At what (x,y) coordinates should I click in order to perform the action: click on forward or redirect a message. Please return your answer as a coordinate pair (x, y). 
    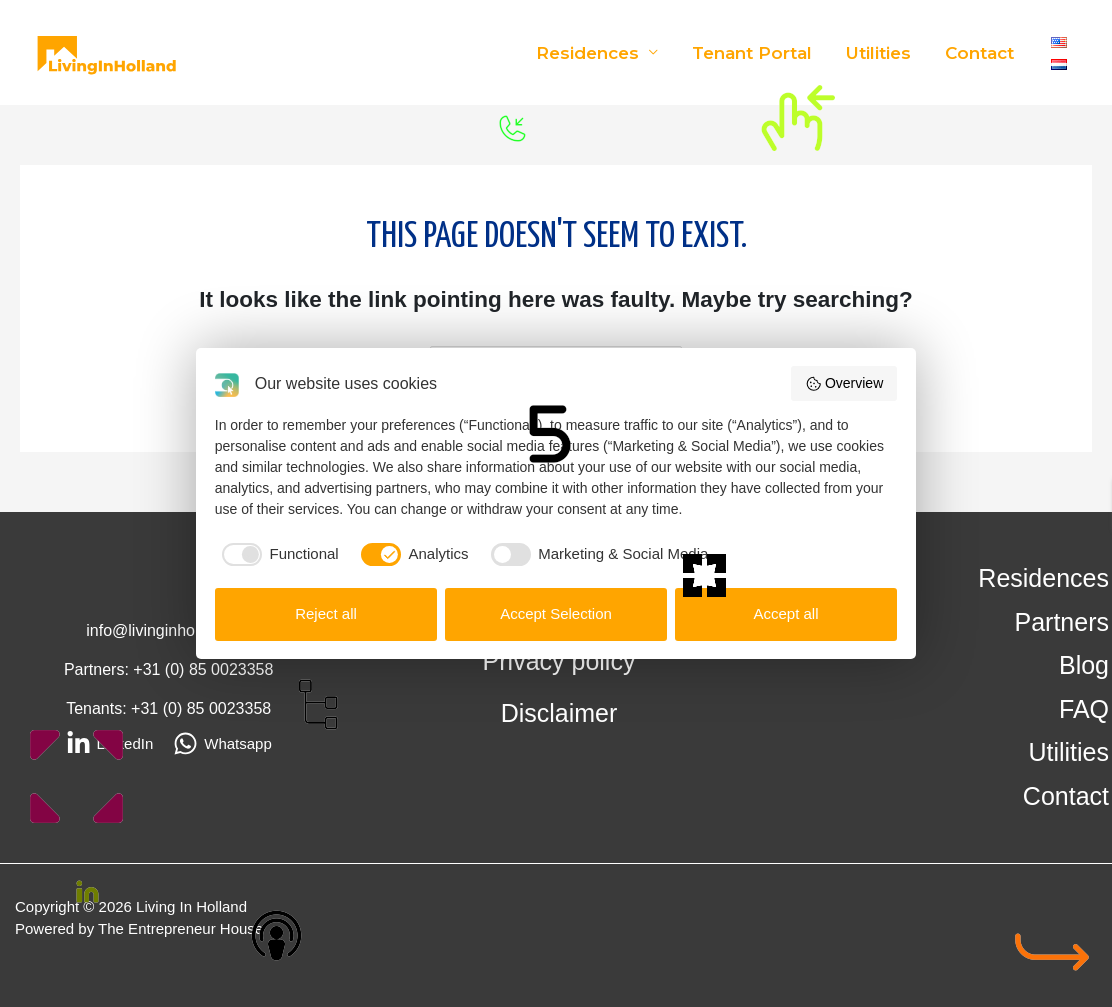
    Looking at the image, I should click on (1052, 952).